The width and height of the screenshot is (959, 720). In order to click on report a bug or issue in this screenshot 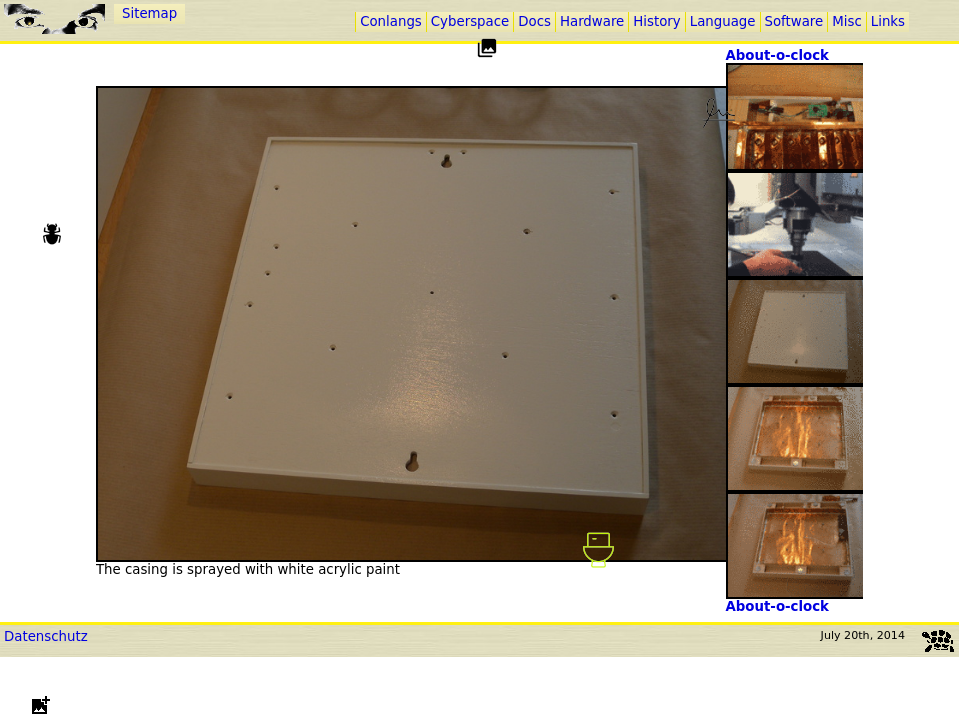, I will do `click(52, 234)`.